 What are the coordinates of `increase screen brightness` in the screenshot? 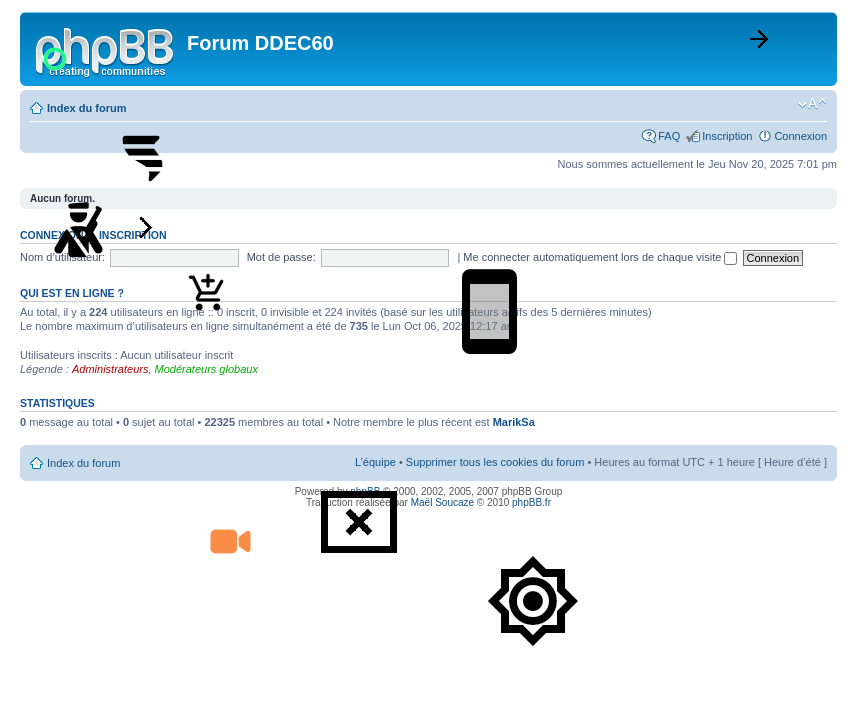 It's located at (533, 601).